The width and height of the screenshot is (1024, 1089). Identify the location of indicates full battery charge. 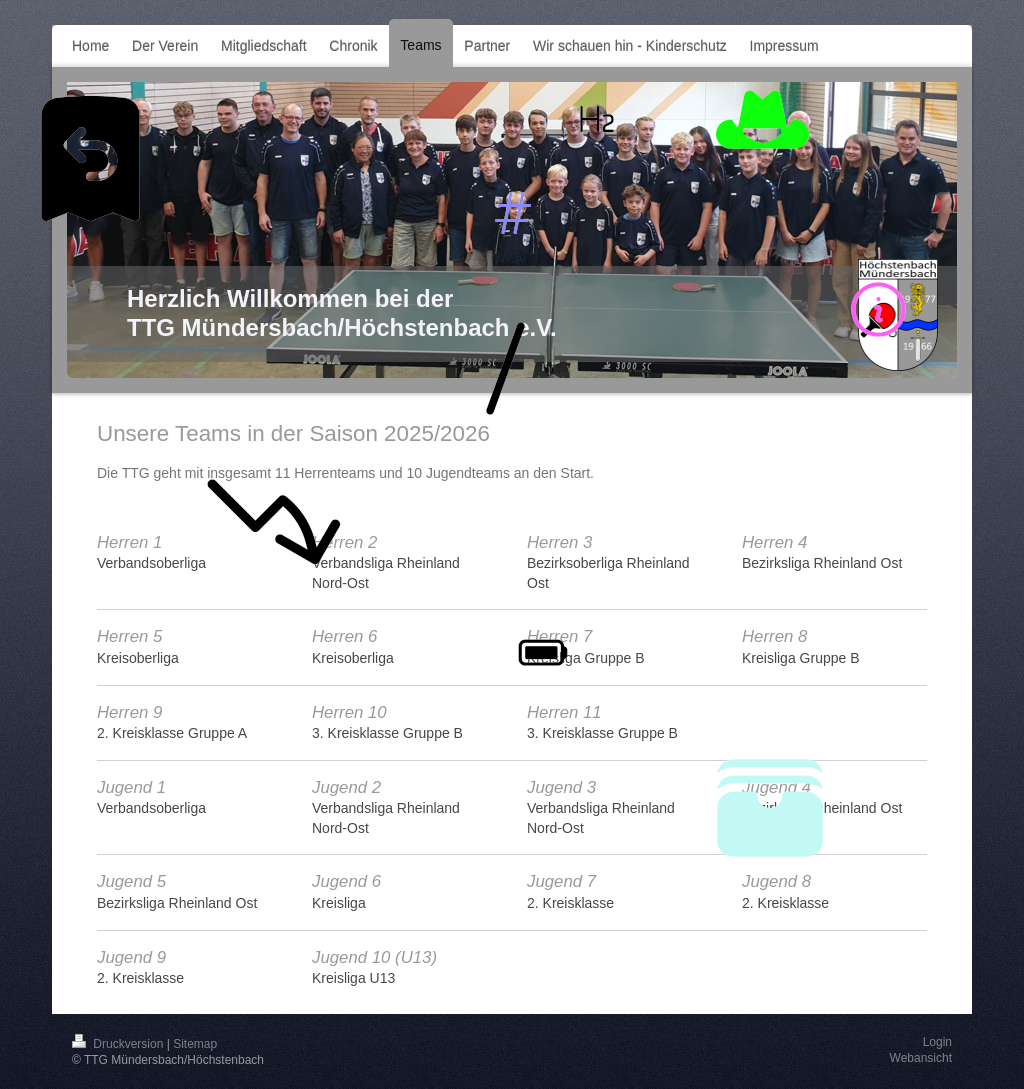
(543, 651).